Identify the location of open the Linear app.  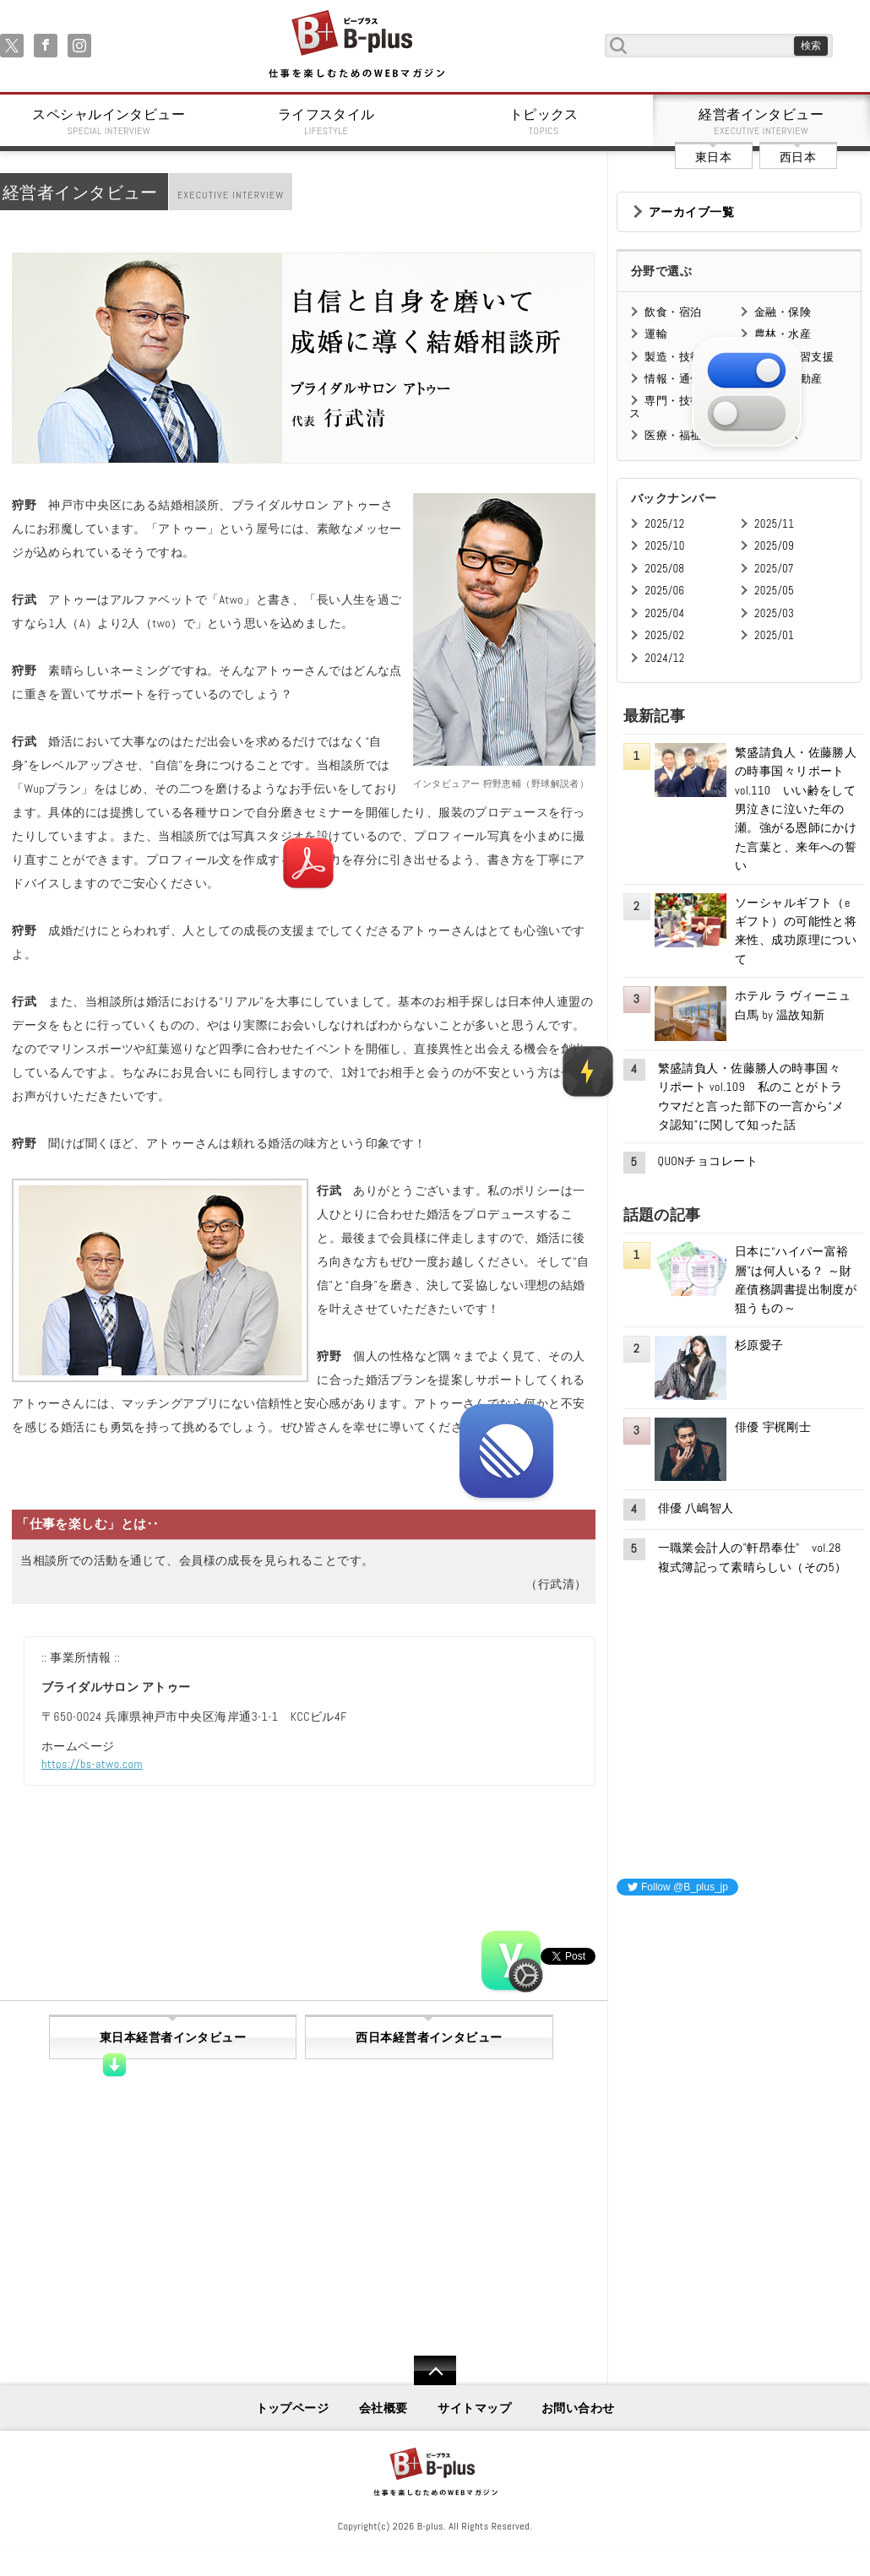
(506, 1451).